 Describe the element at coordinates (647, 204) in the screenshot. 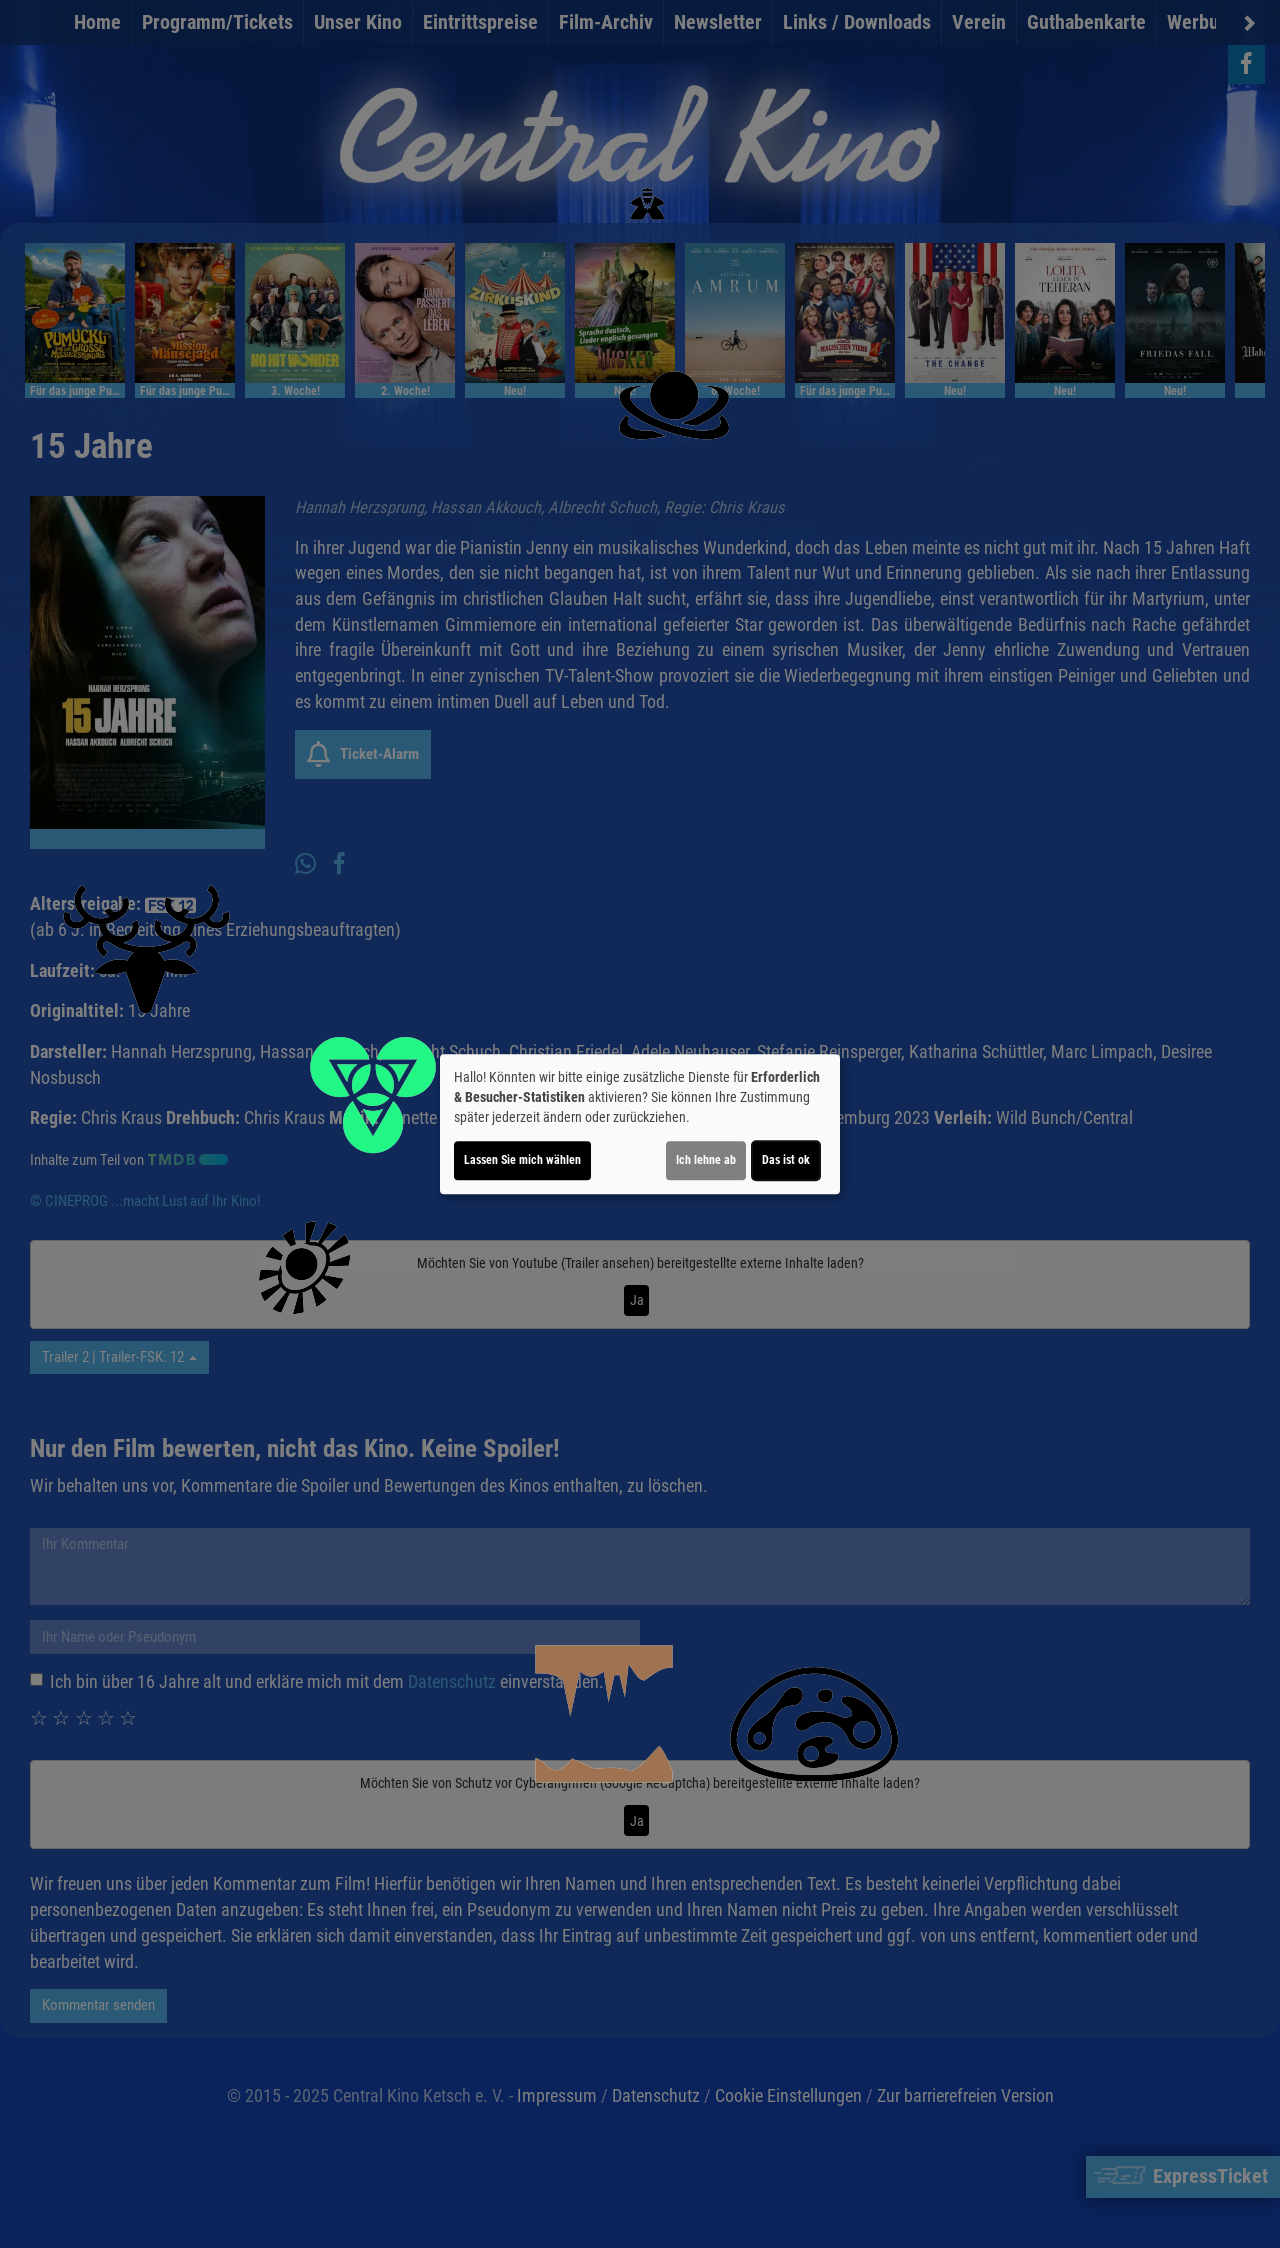

I see `select the king piece in a board game` at that location.